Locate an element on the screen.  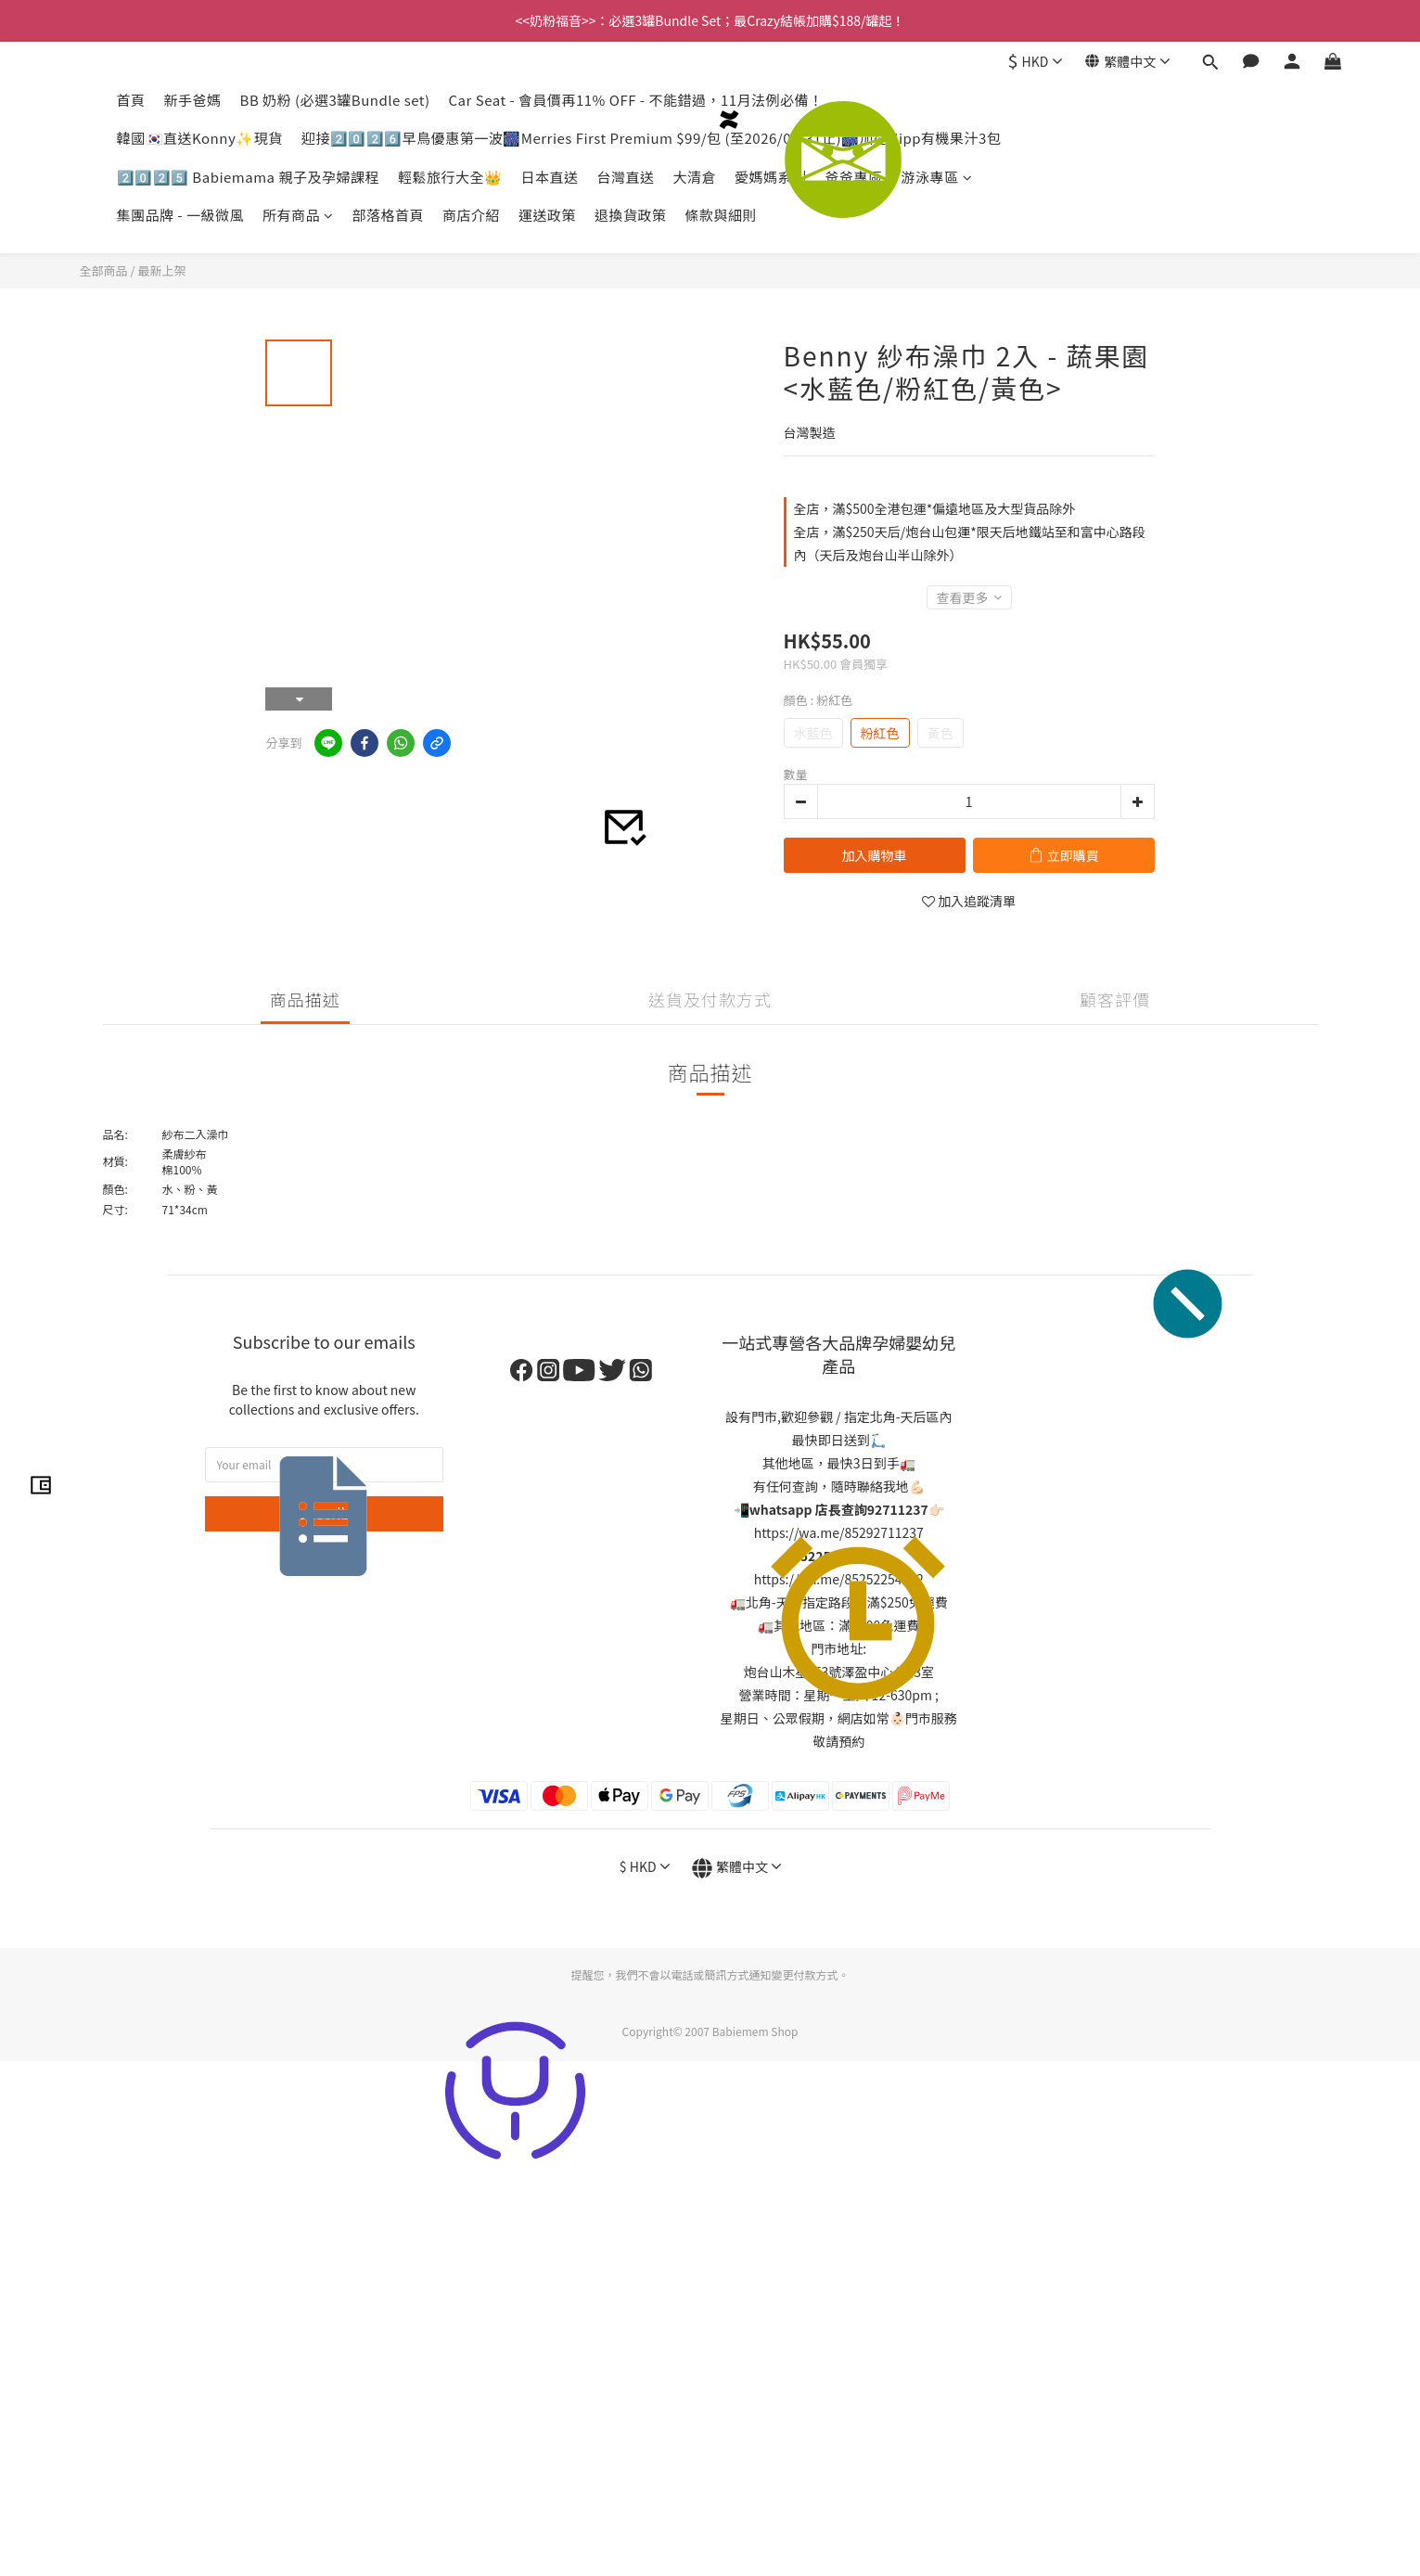
open invoice ninja app is located at coordinates (843, 160).